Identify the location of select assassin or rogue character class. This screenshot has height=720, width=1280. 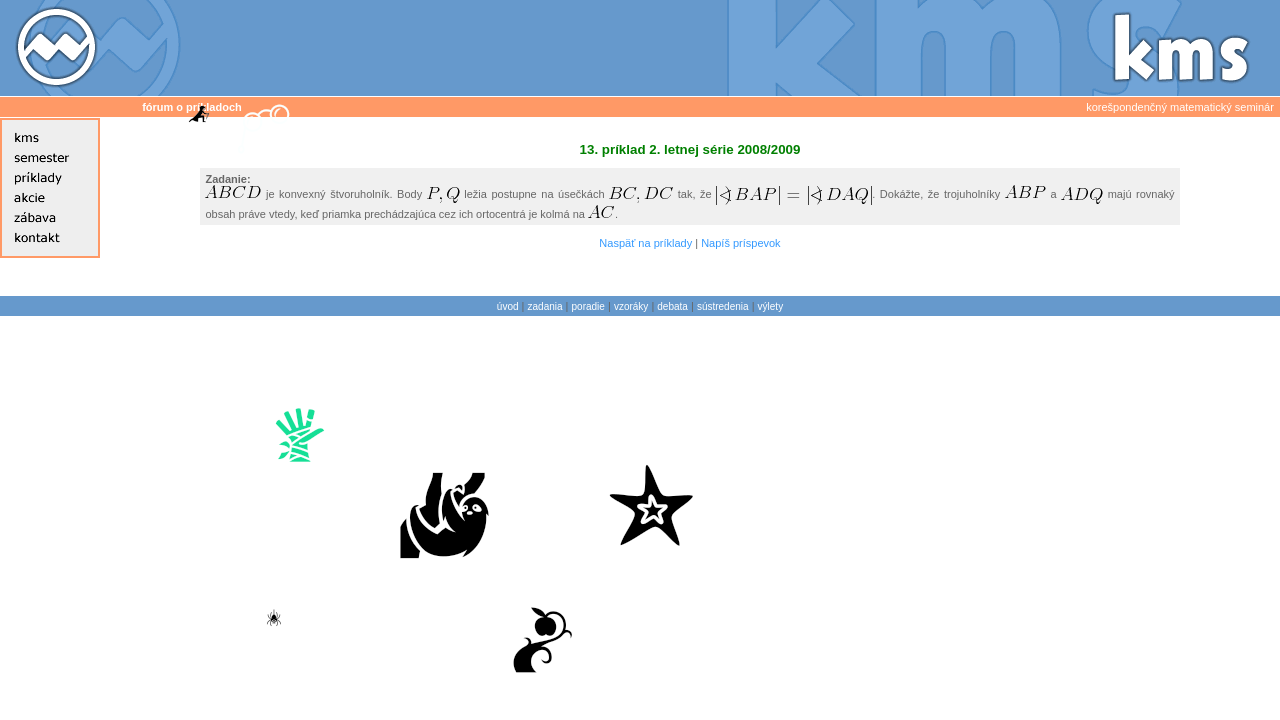
(199, 114).